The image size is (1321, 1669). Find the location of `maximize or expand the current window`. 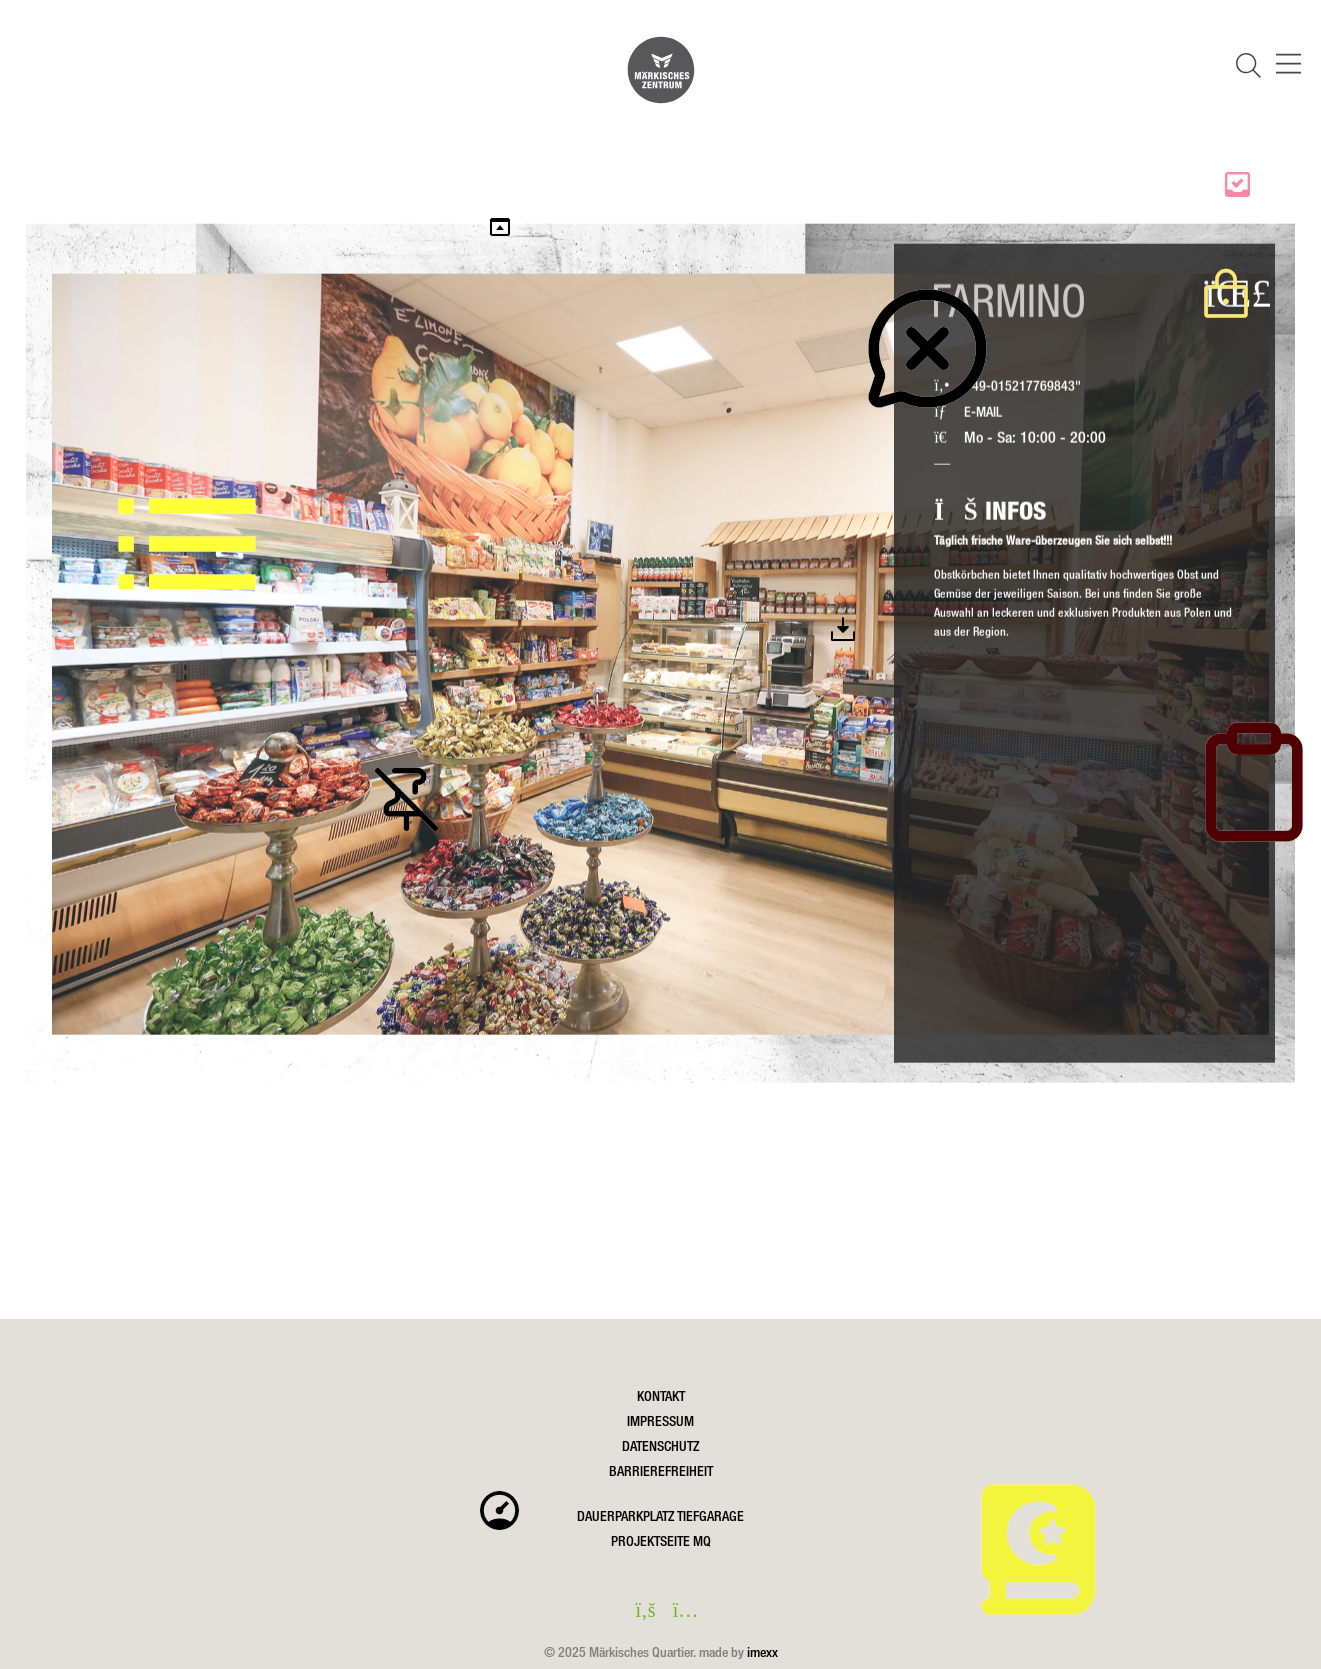

maximize or expand the current window is located at coordinates (500, 227).